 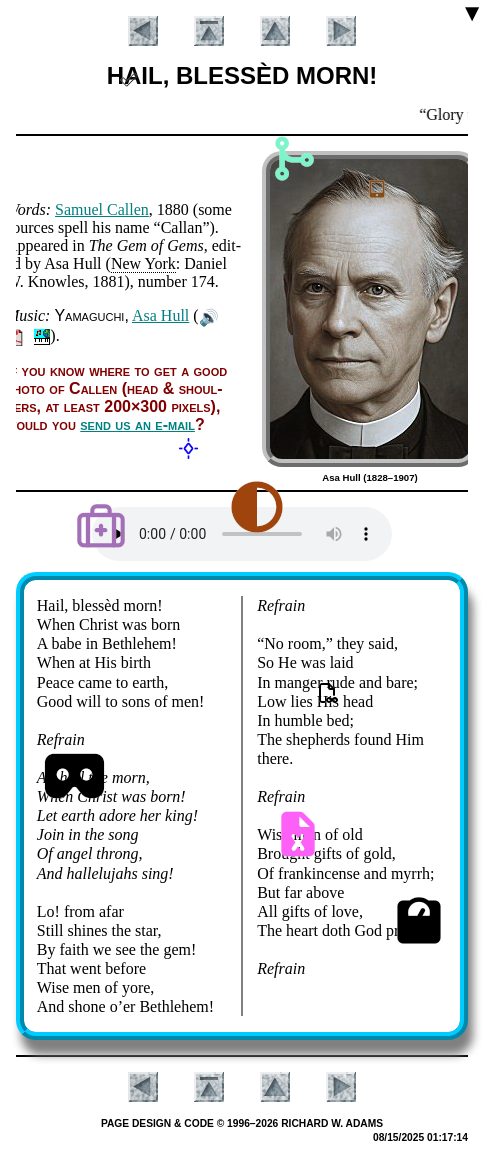 What do you see at coordinates (101, 528) in the screenshot?
I see `access medical or health records` at bounding box center [101, 528].